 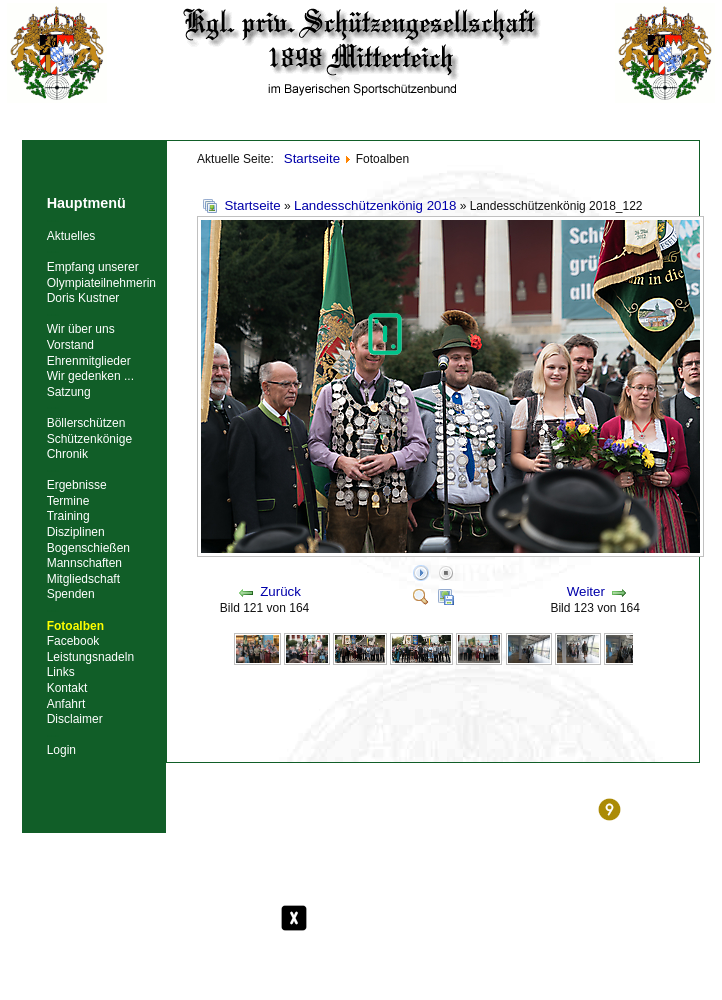 I want to click on indicates item number nine in a list or sequence, so click(x=609, y=809).